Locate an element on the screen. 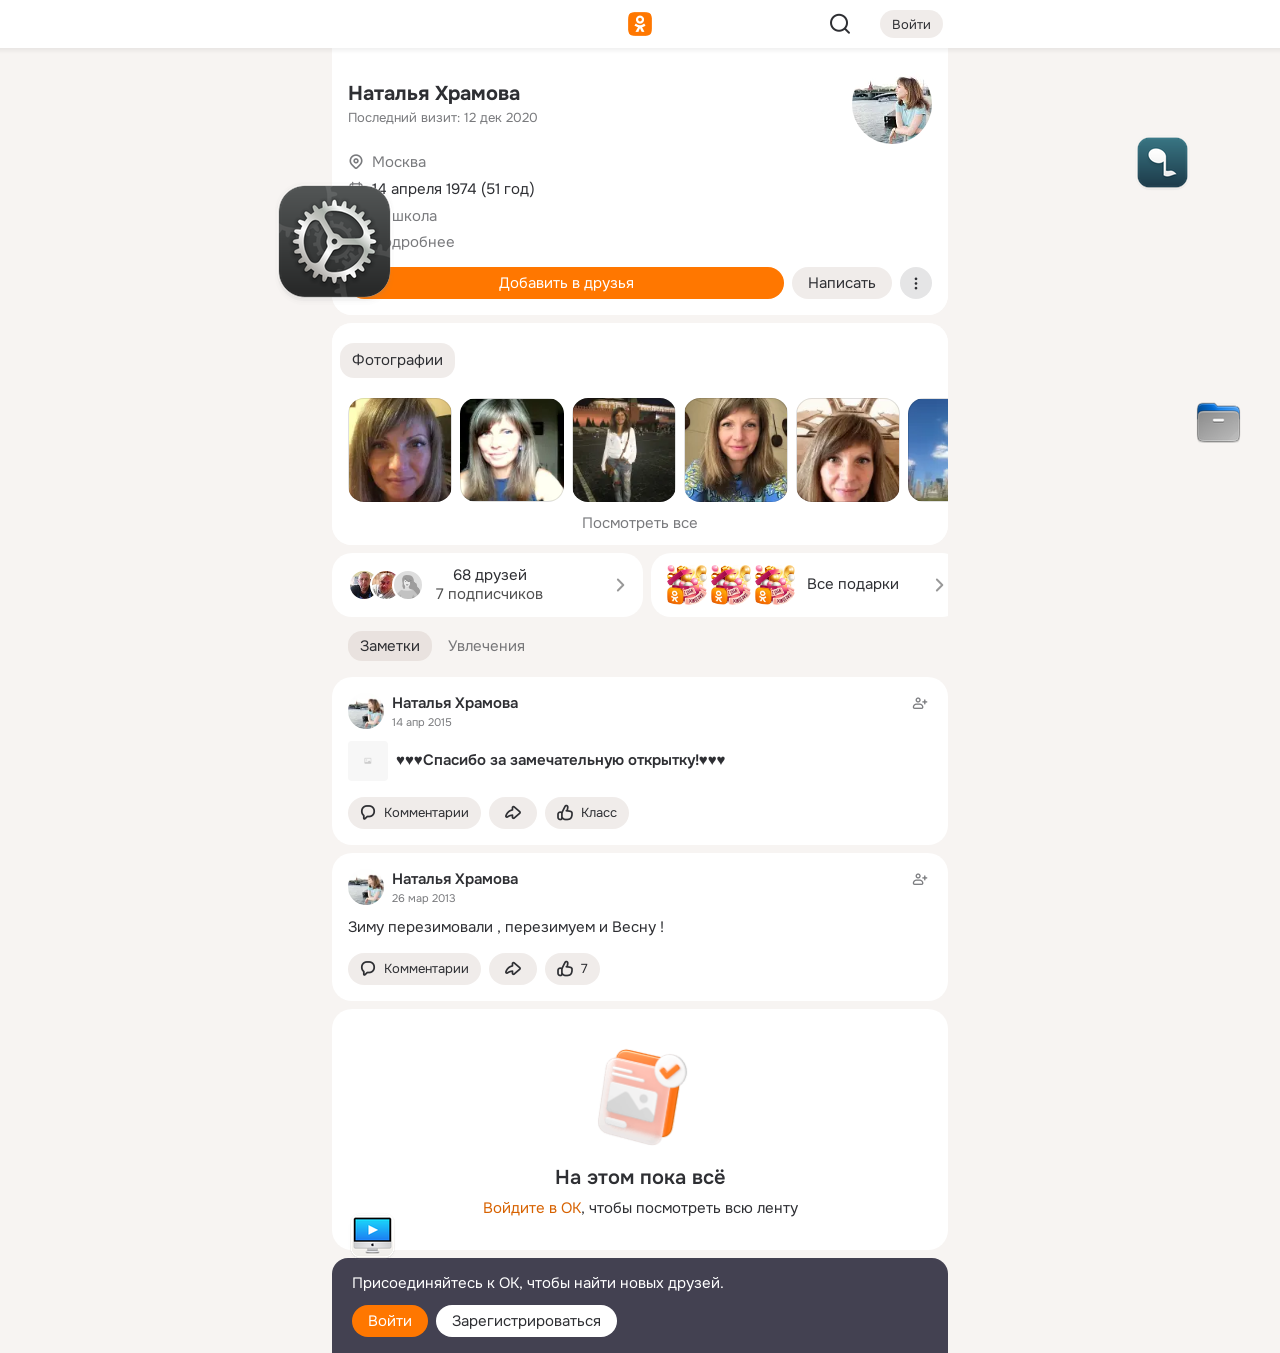 The image size is (1280, 1353). open quod libet music player is located at coordinates (1162, 162).